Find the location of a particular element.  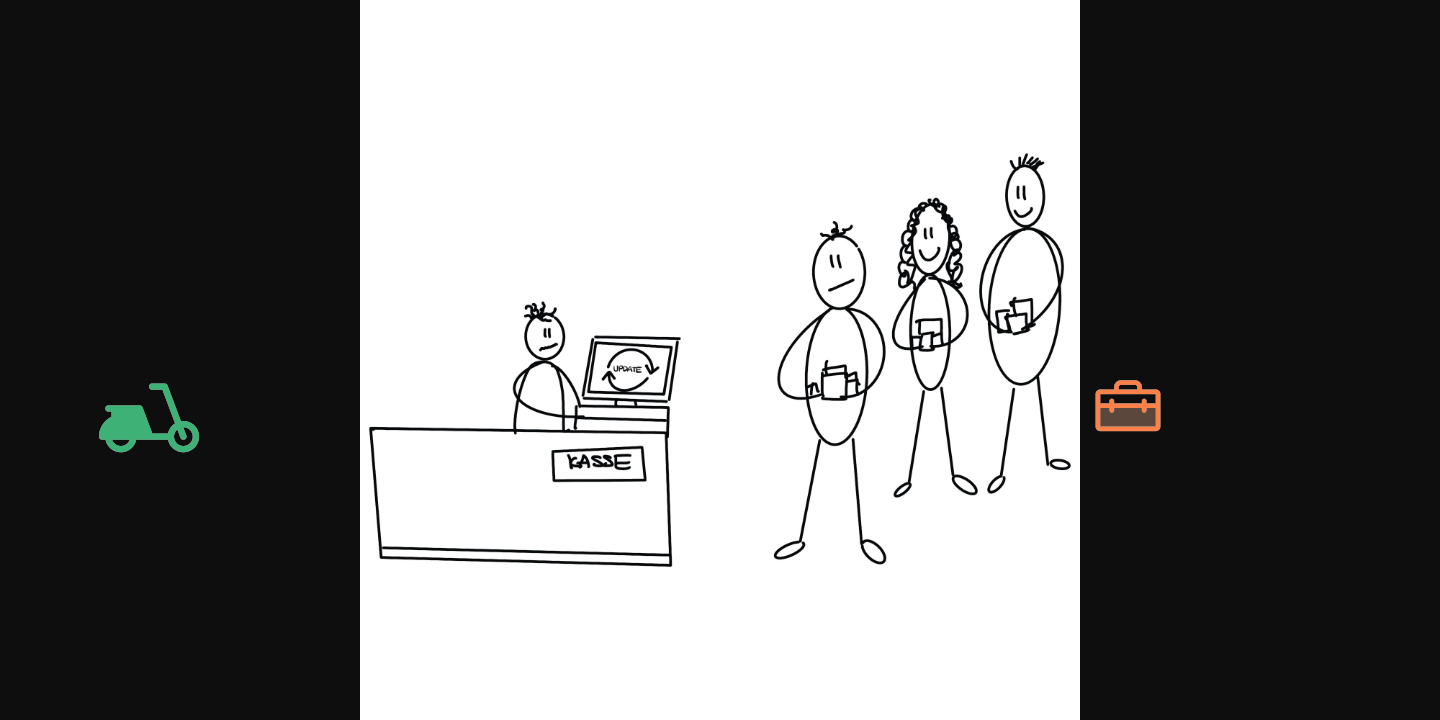

select moped or scooter delivery is located at coordinates (149, 421).